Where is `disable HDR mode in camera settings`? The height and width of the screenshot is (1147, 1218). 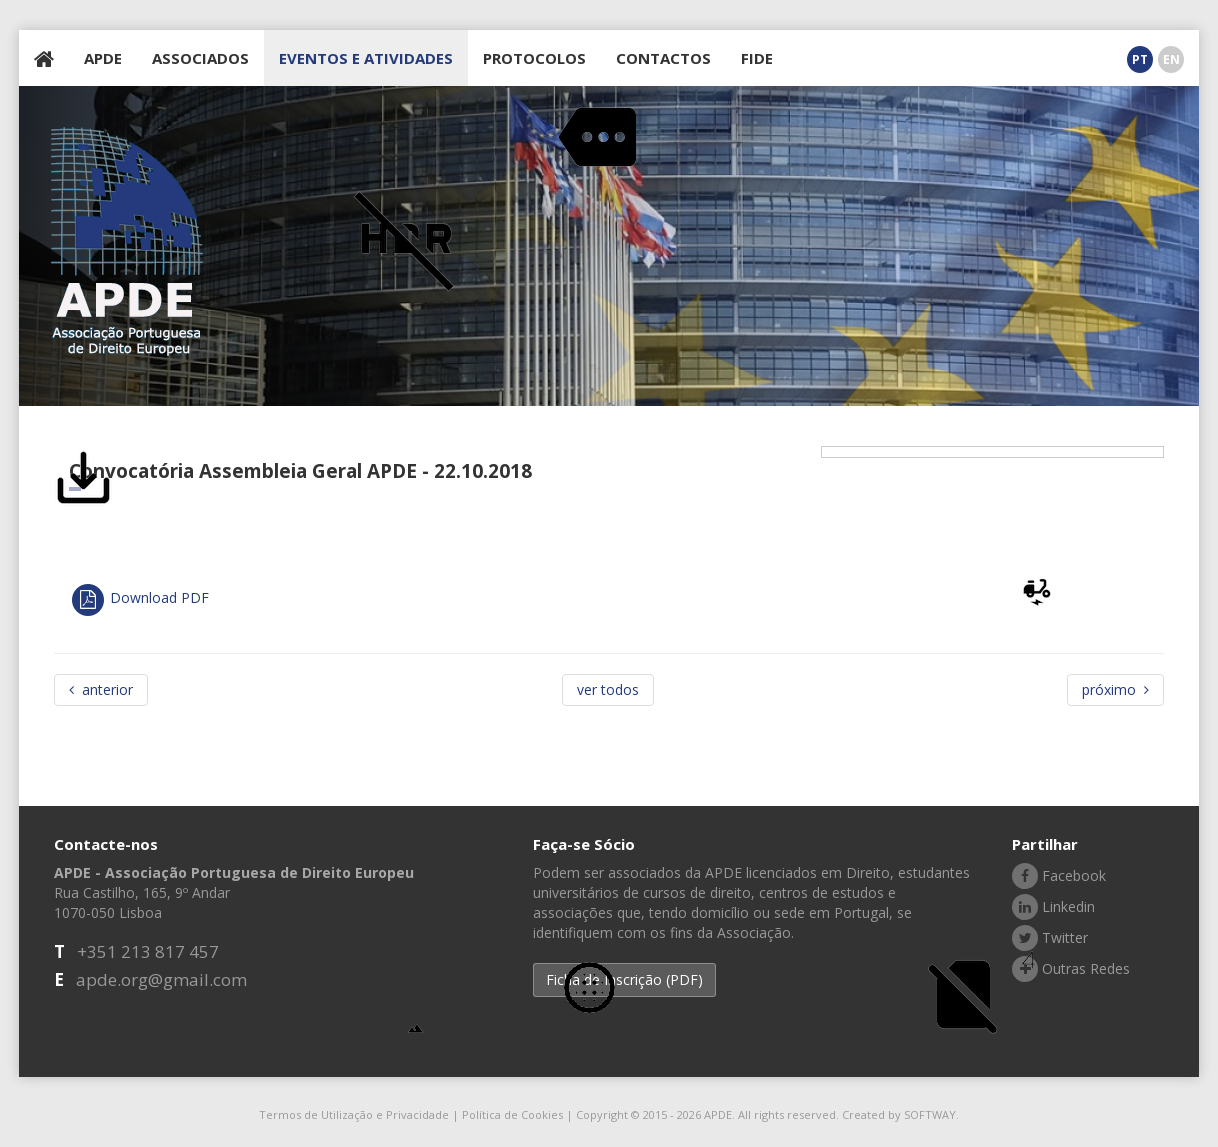
disable HDR mode in camera settings is located at coordinates (406, 238).